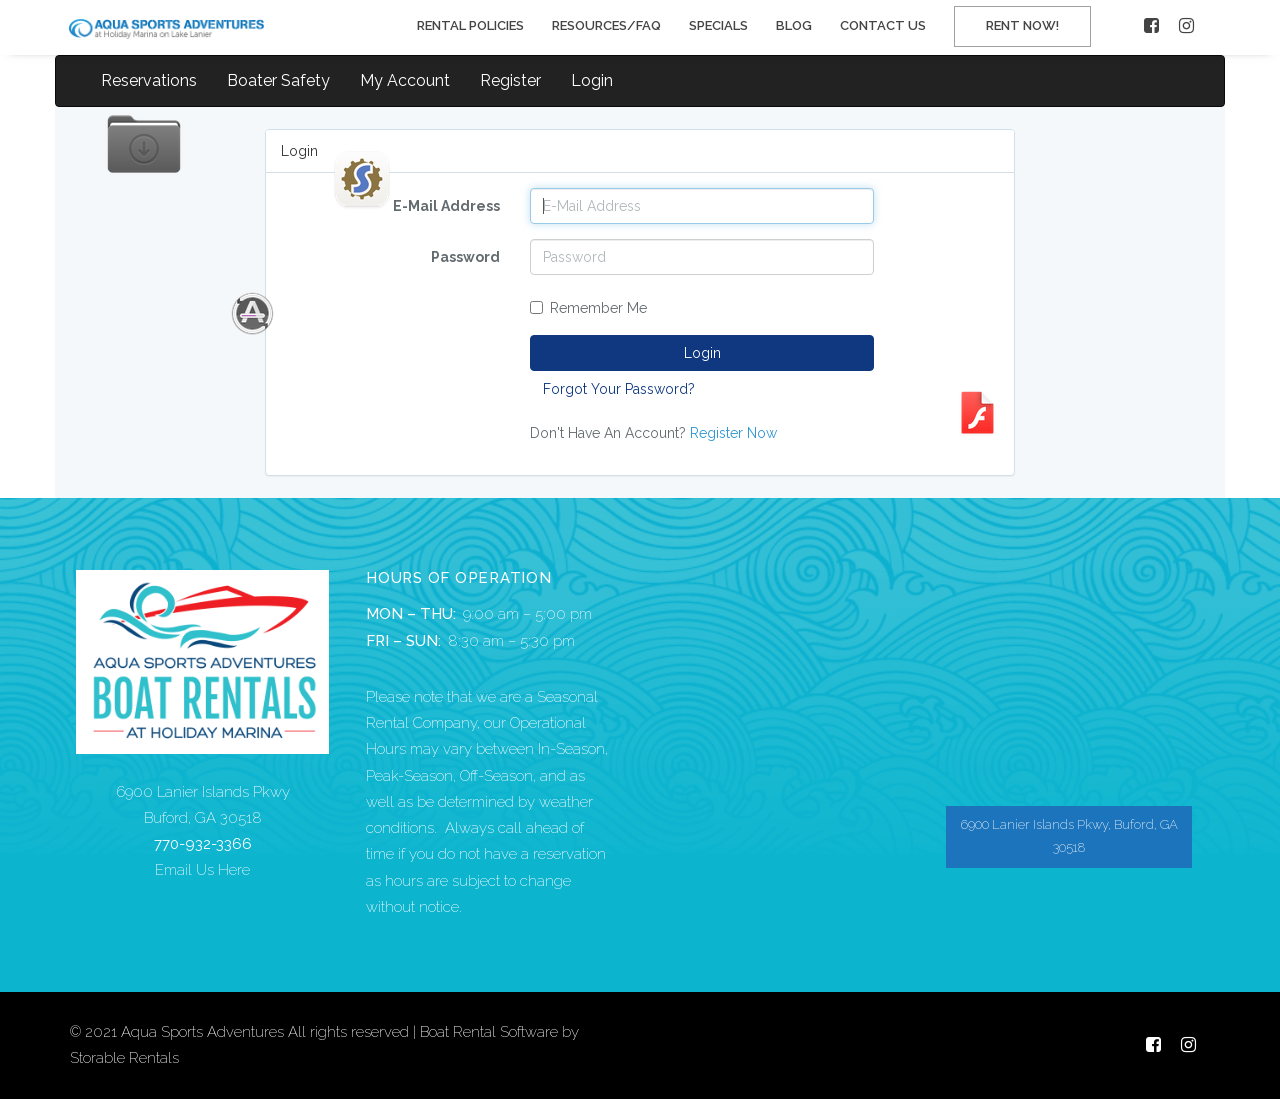 The height and width of the screenshot is (1099, 1280). I want to click on access your downloads folder, so click(144, 144).